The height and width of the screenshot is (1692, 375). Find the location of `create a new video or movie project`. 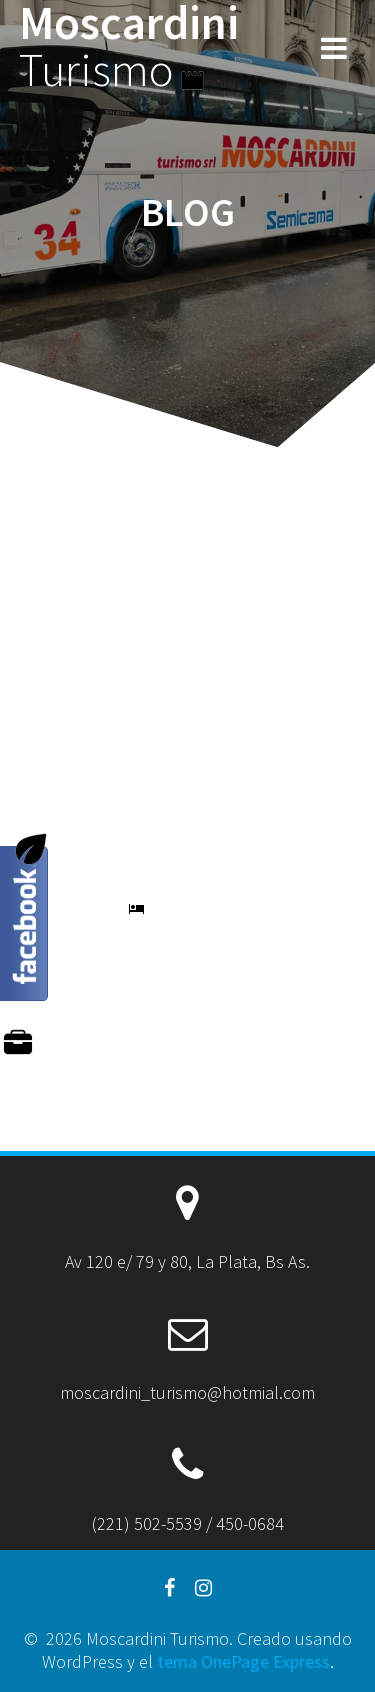

create a new video or movie project is located at coordinates (192, 80).